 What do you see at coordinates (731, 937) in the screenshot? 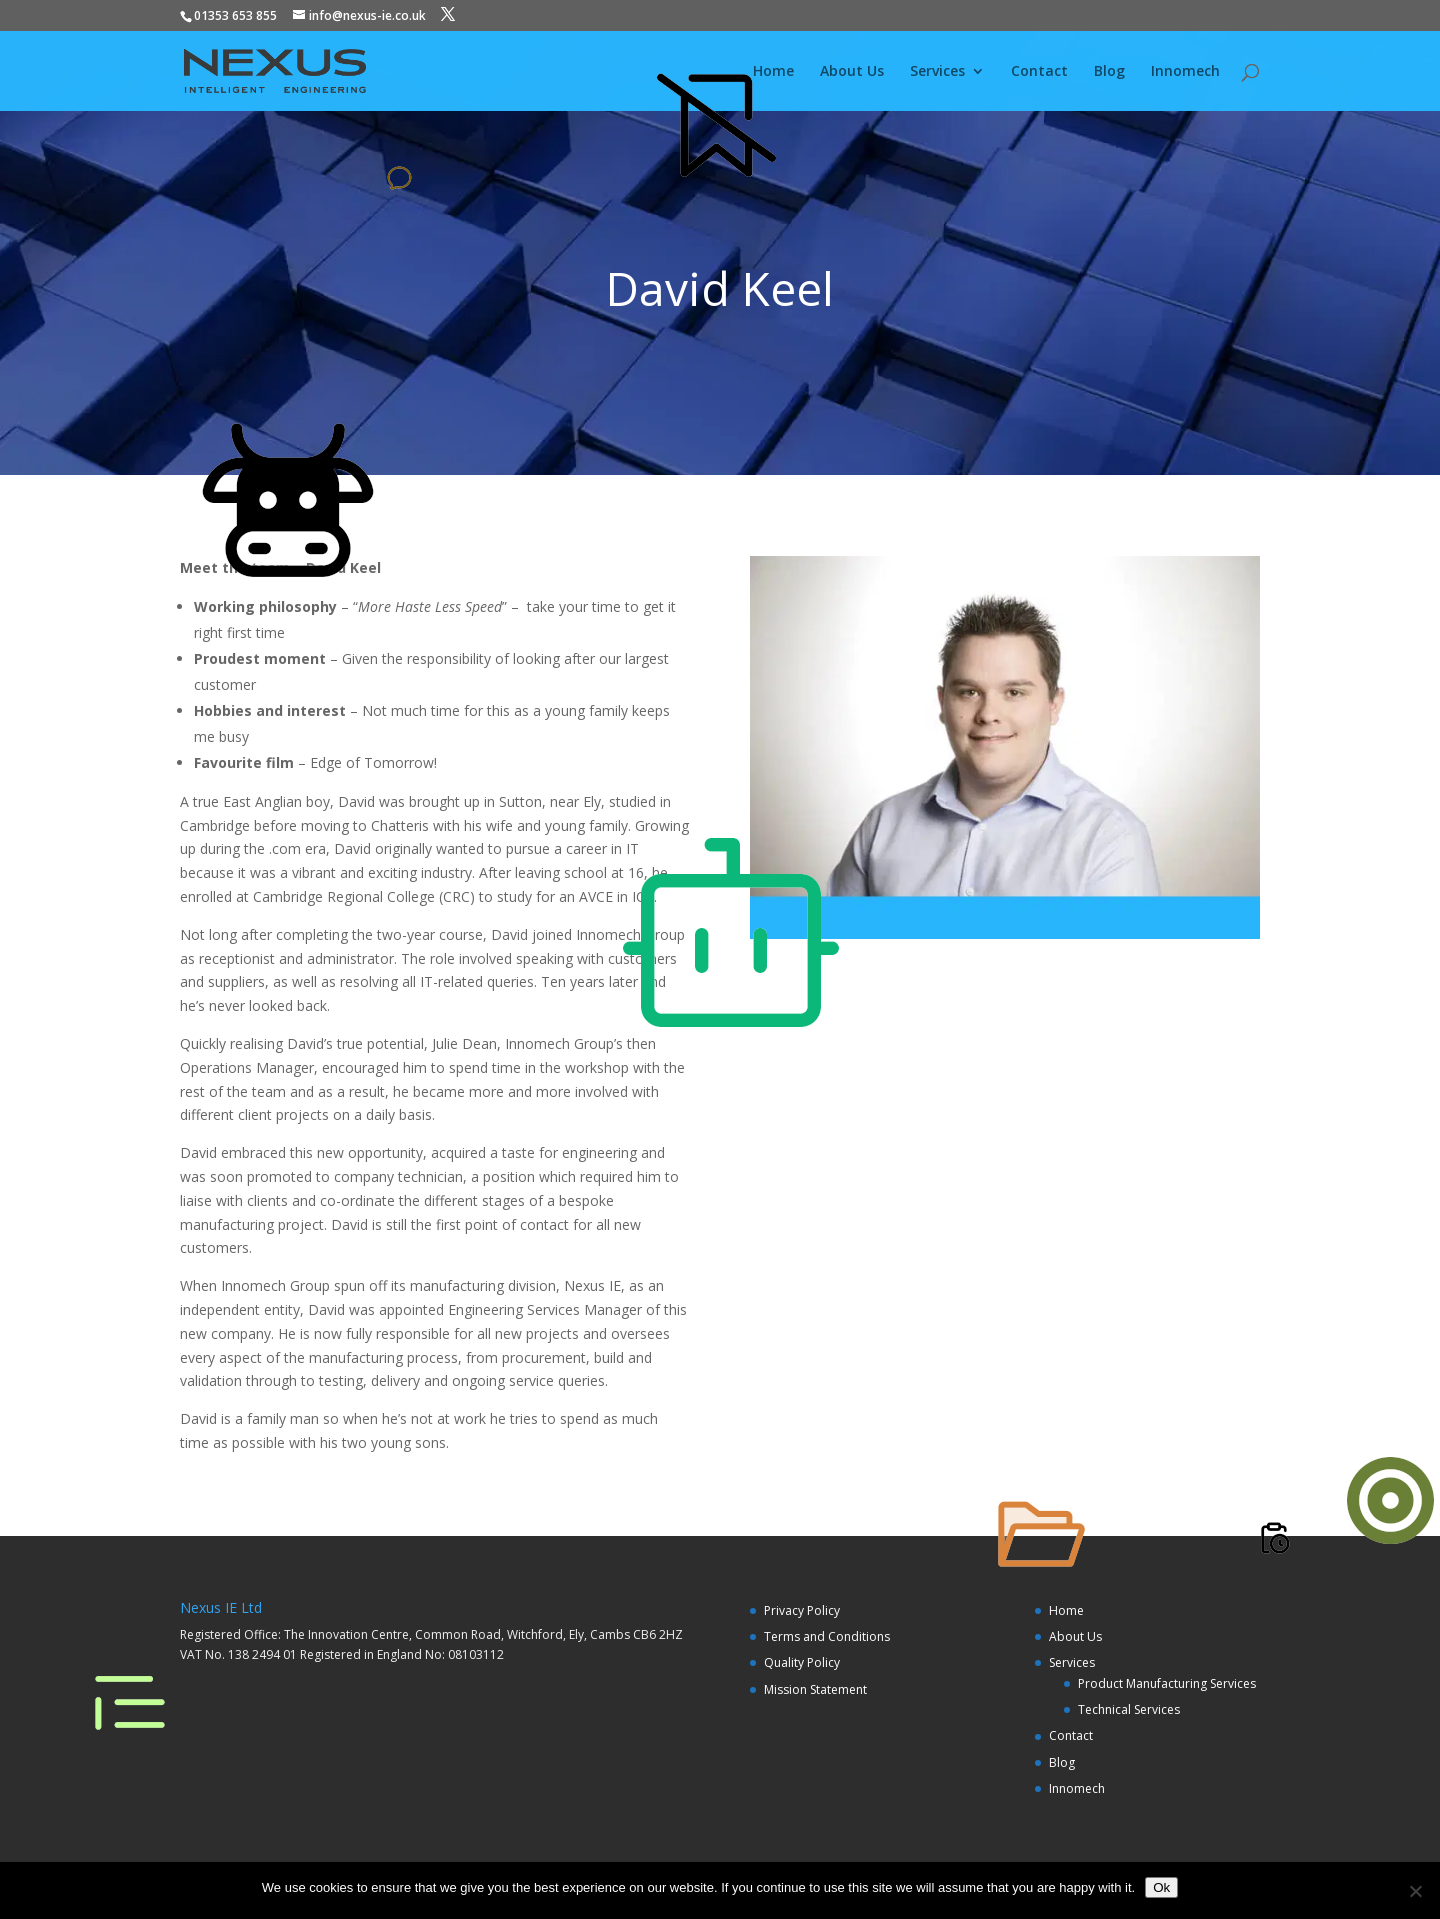
I see `view dependabot alerts and automated dependency updates` at bounding box center [731, 937].